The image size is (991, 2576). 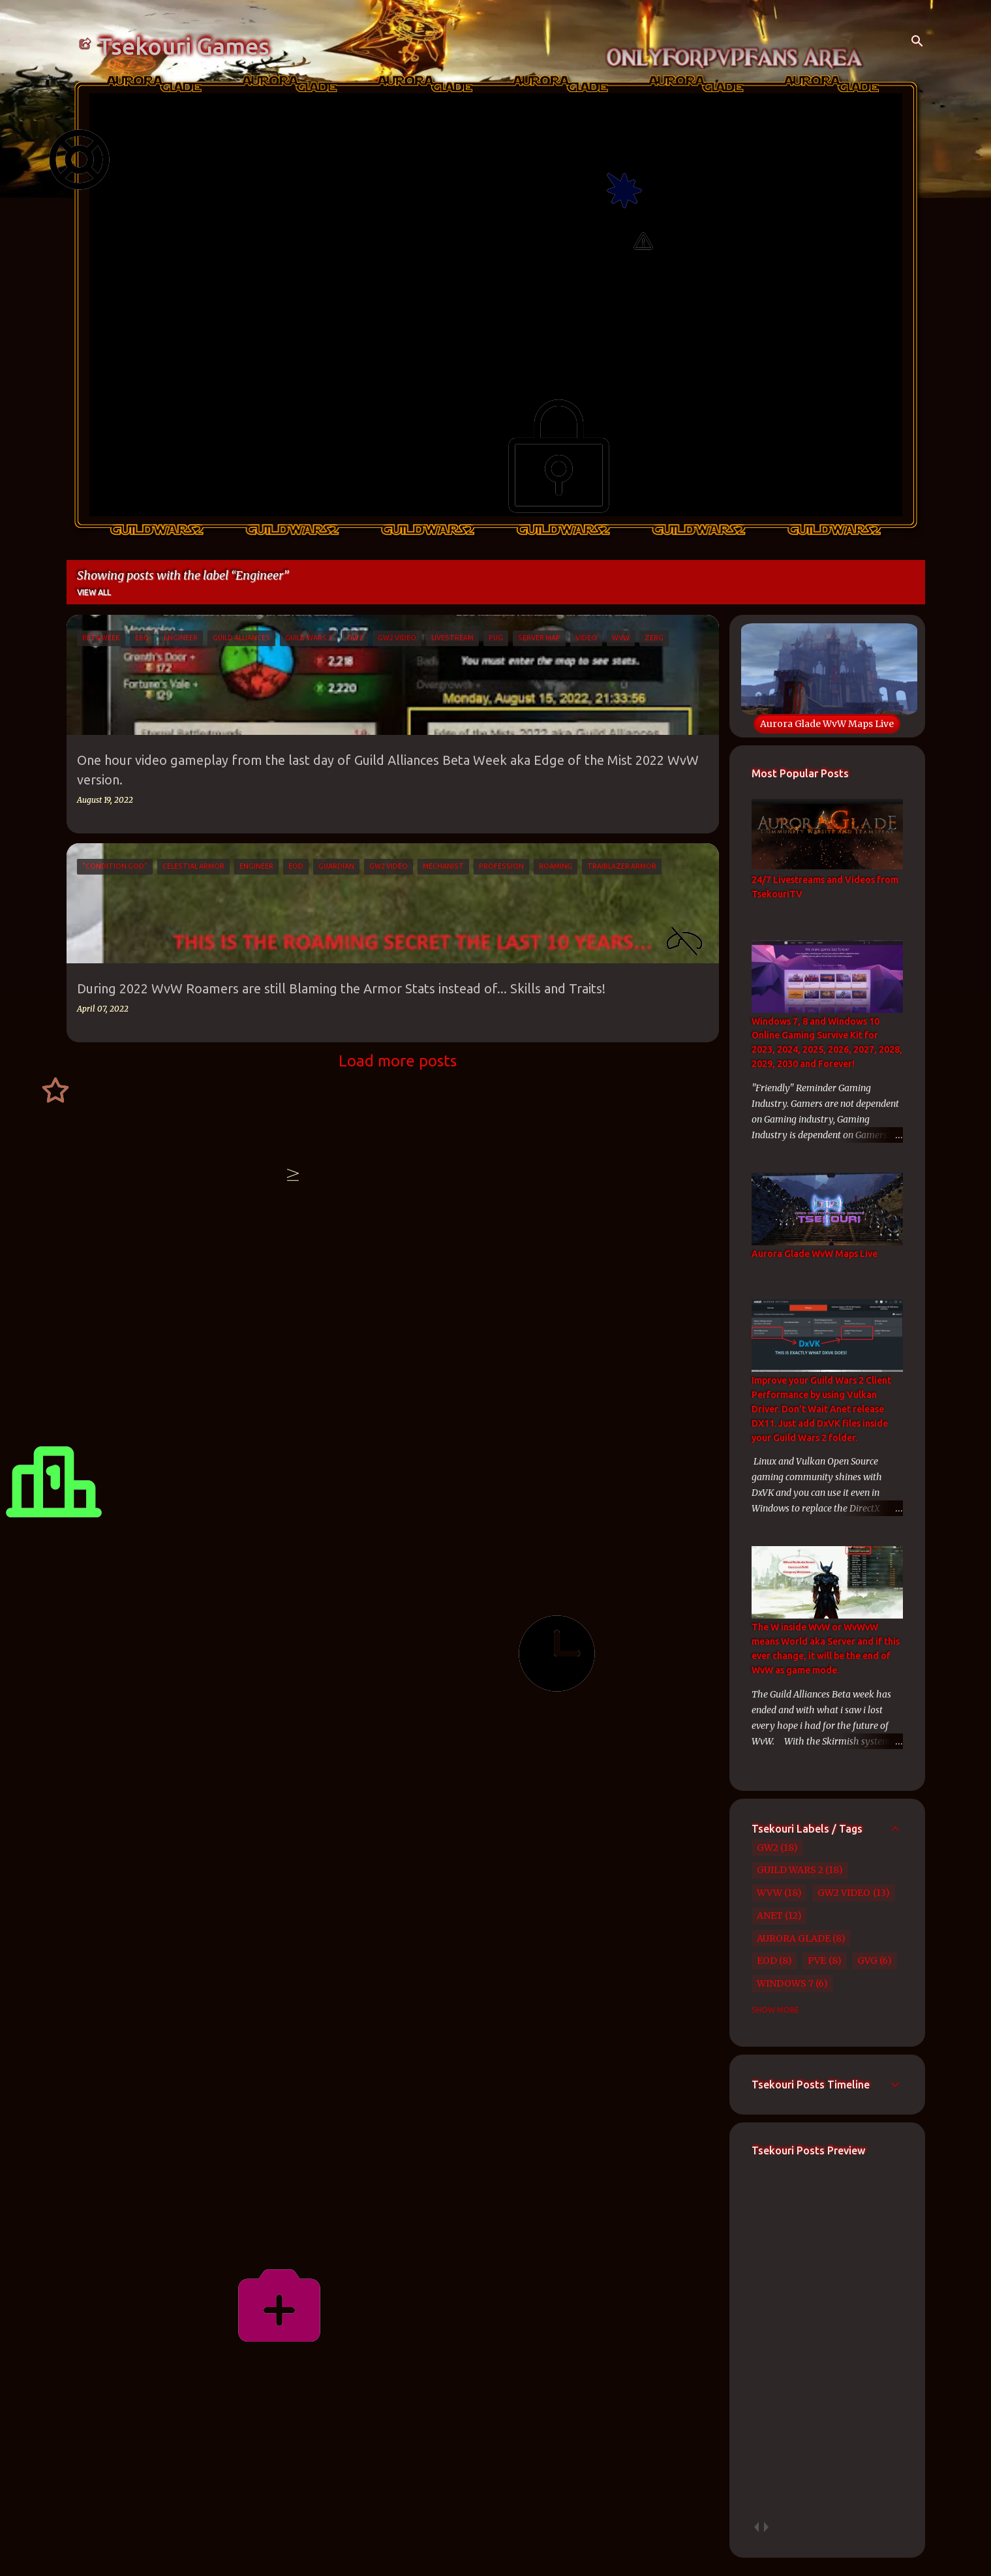 I want to click on indicates a warning or alert status, so click(x=643, y=241).